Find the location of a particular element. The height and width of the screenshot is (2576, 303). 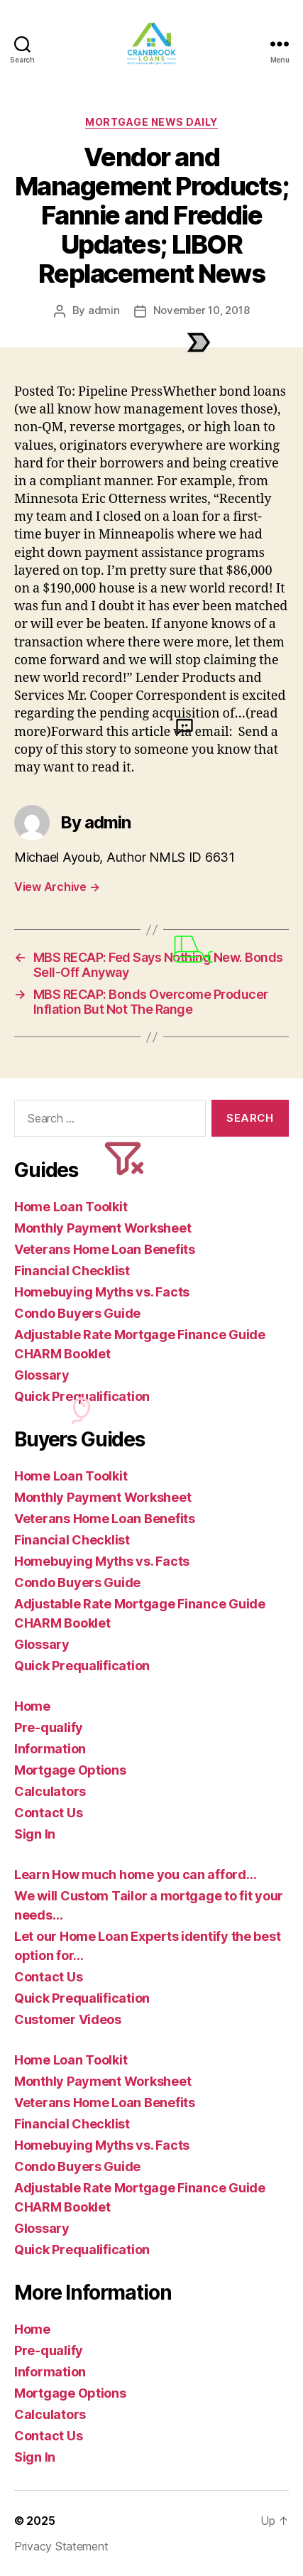

open chat or messaging is located at coordinates (184, 725).